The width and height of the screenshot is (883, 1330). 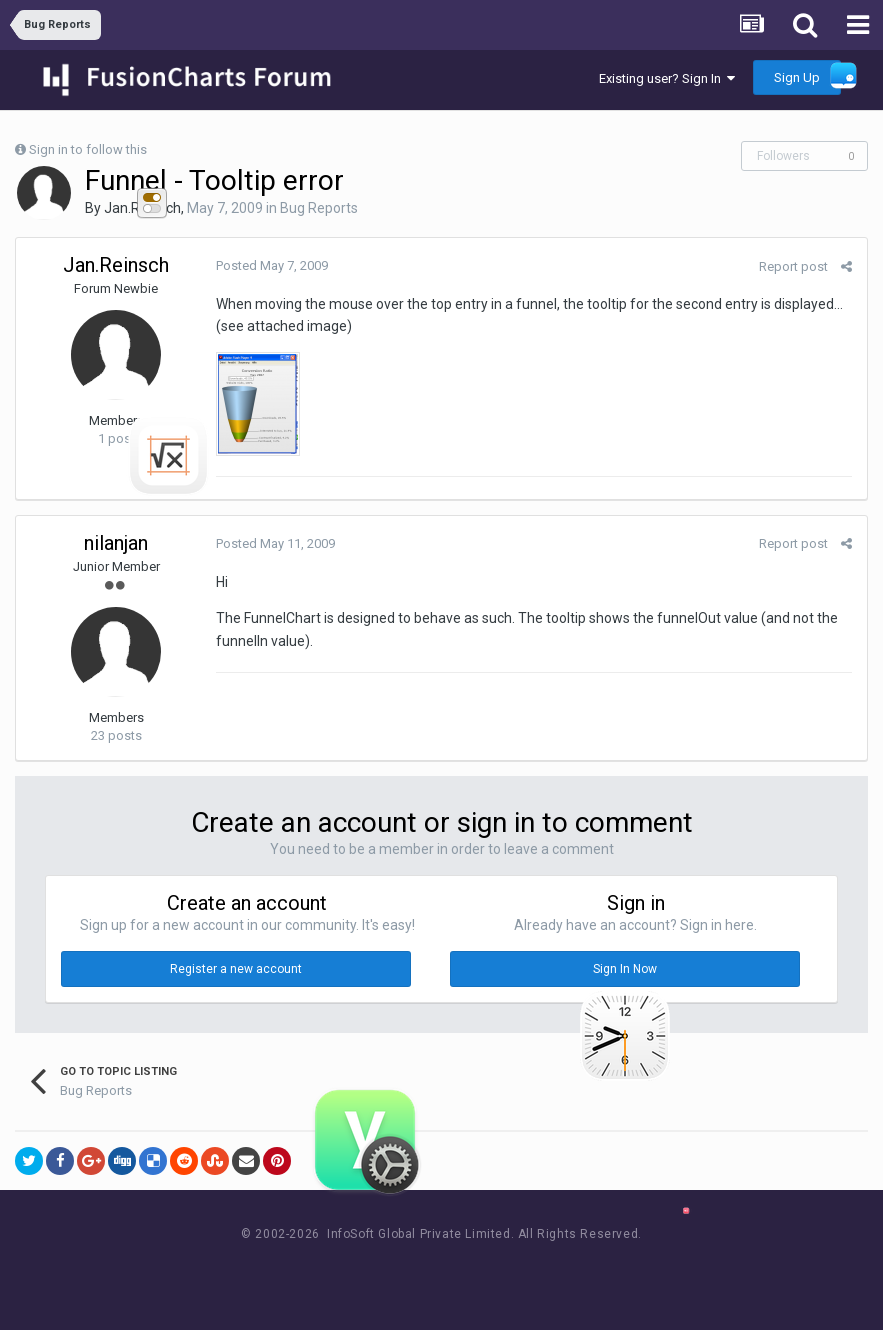 What do you see at coordinates (843, 75) in the screenshot?
I see `open the weread app` at bounding box center [843, 75].